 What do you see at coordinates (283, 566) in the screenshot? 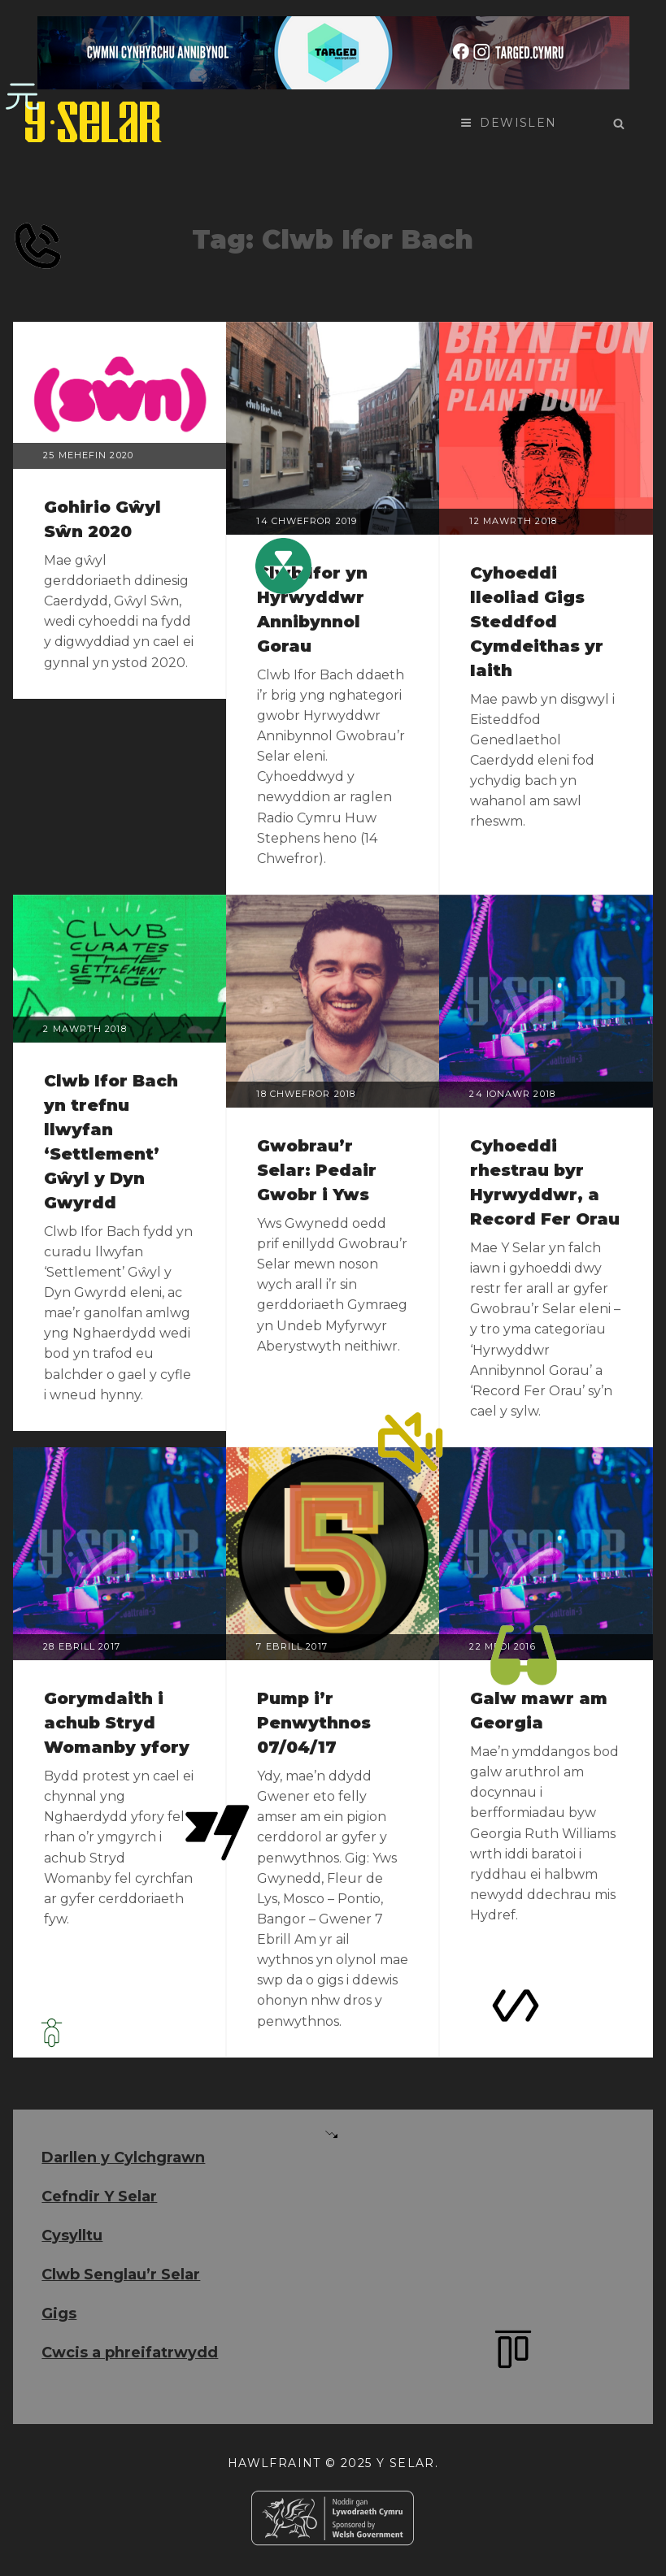
I see `fallout shelter location indicator` at bounding box center [283, 566].